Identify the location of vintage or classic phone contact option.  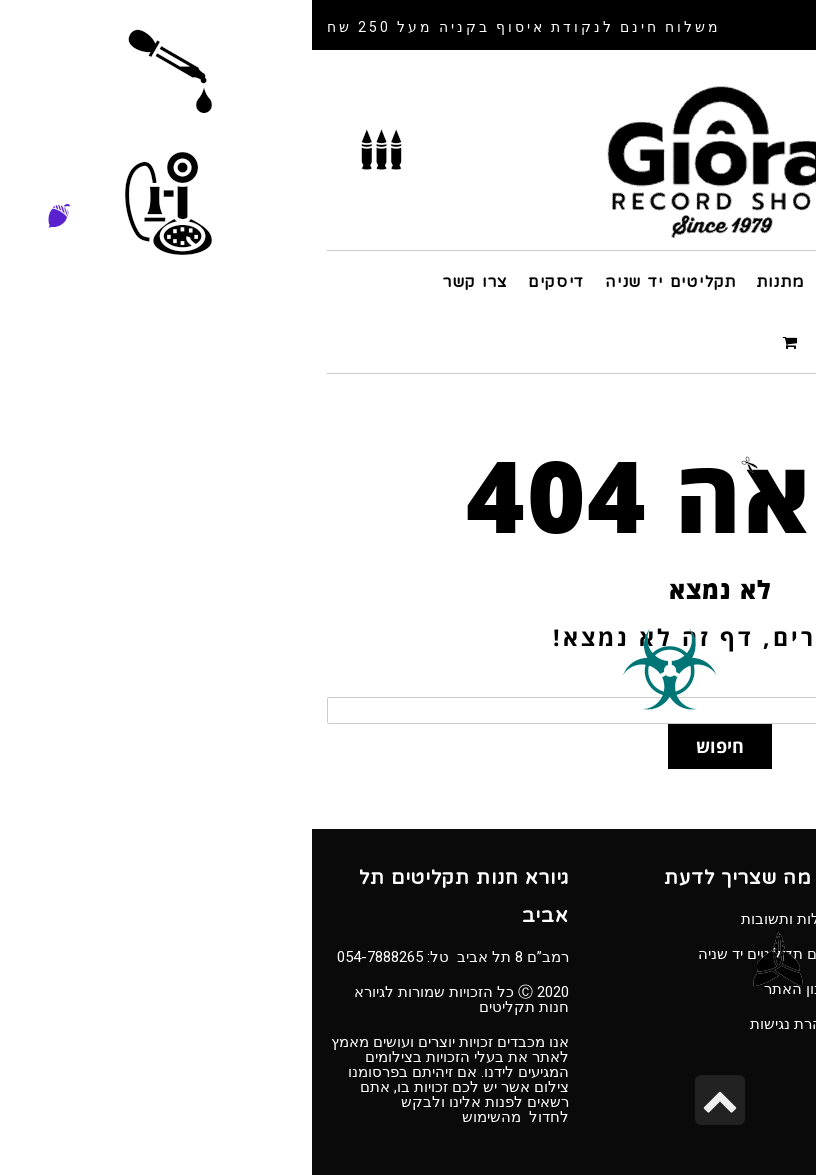
(168, 203).